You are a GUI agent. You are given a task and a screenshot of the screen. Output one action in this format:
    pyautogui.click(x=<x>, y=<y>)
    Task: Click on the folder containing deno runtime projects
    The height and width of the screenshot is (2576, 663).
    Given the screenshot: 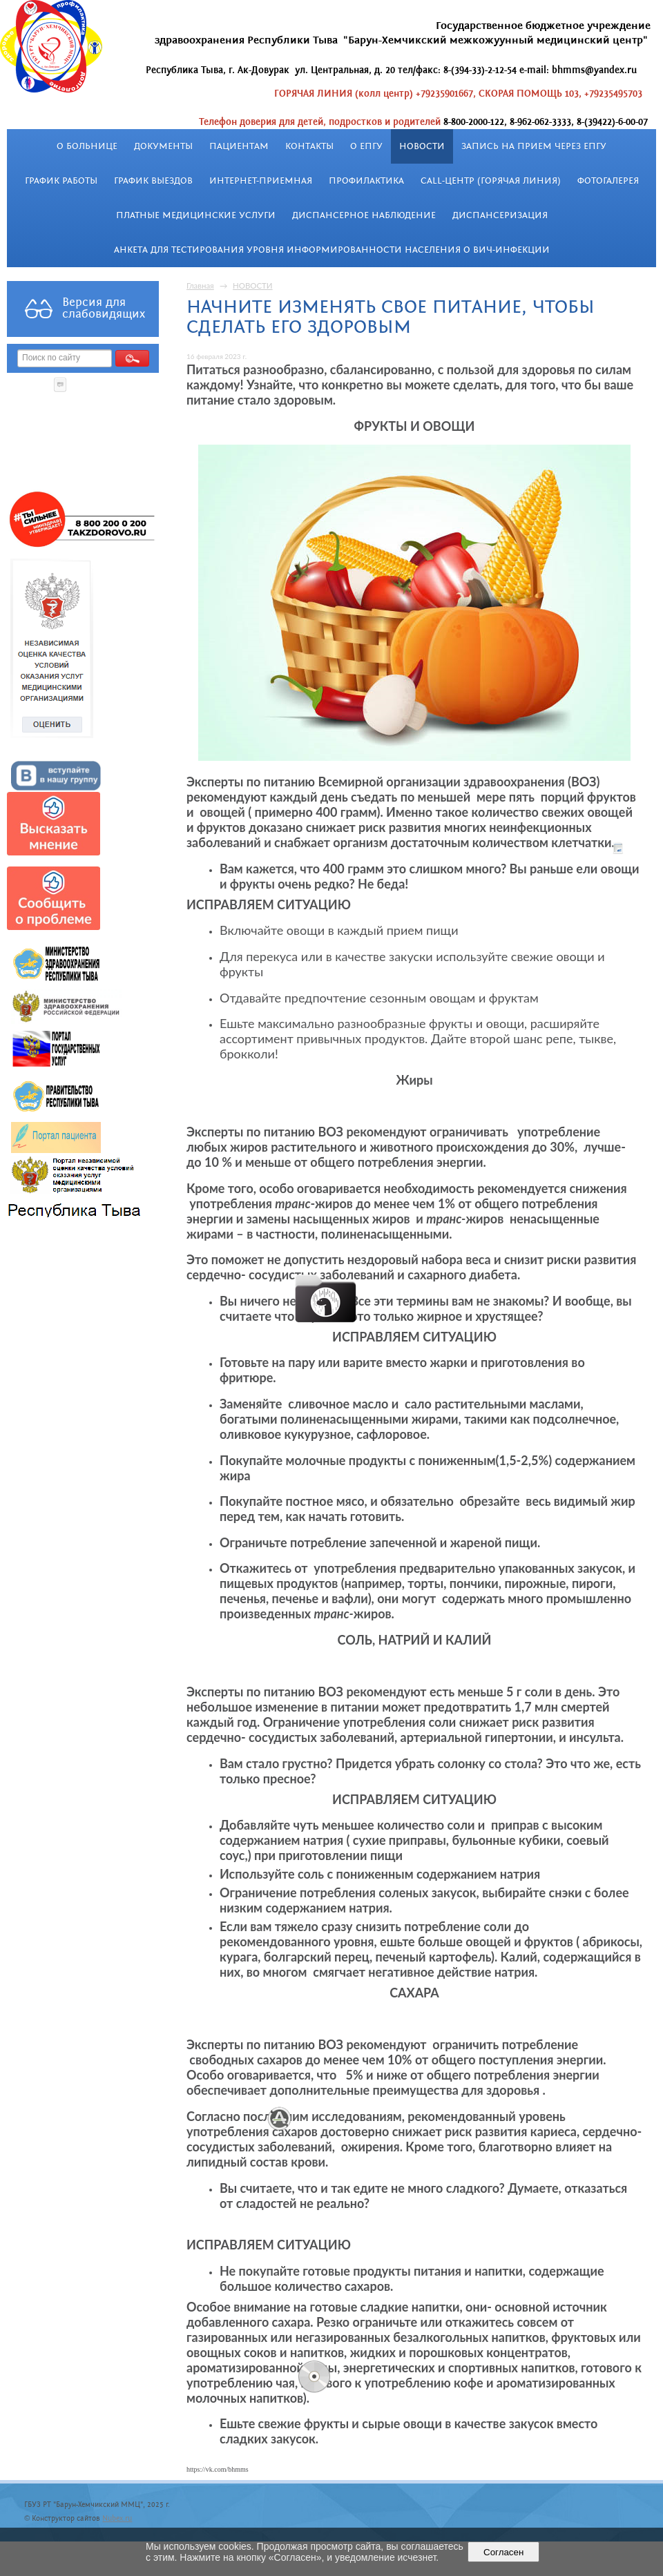 What is the action you would take?
    pyautogui.click(x=325, y=1300)
    